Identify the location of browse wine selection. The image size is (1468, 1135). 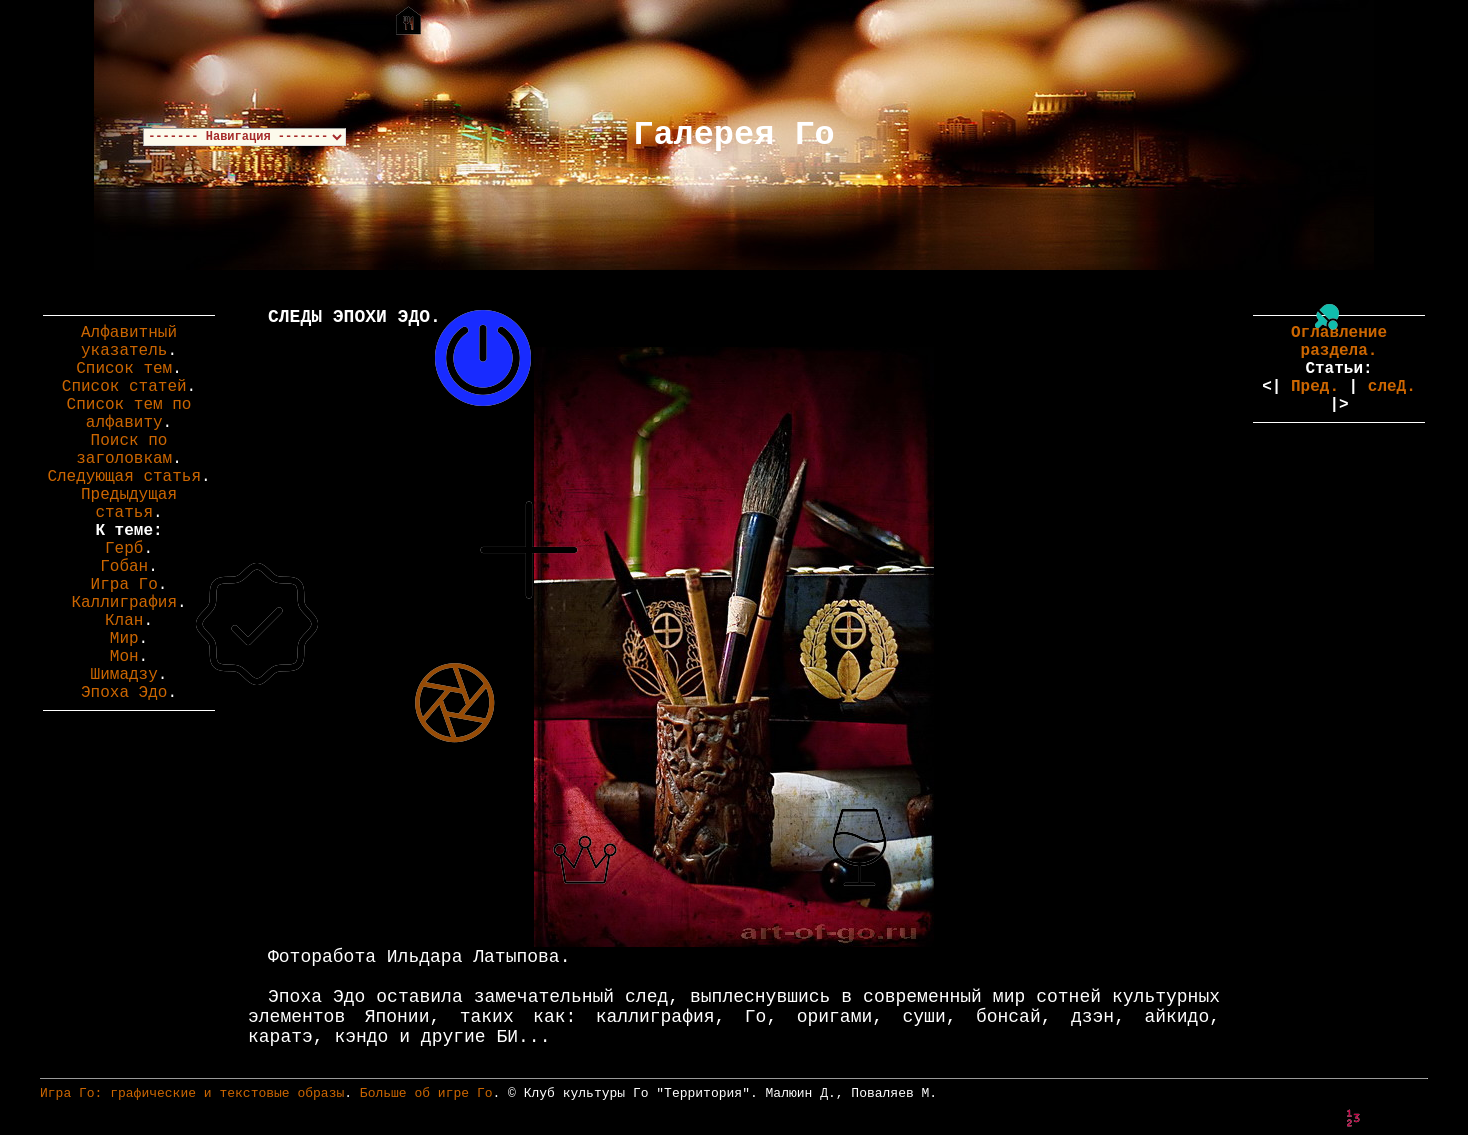
(859, 844).